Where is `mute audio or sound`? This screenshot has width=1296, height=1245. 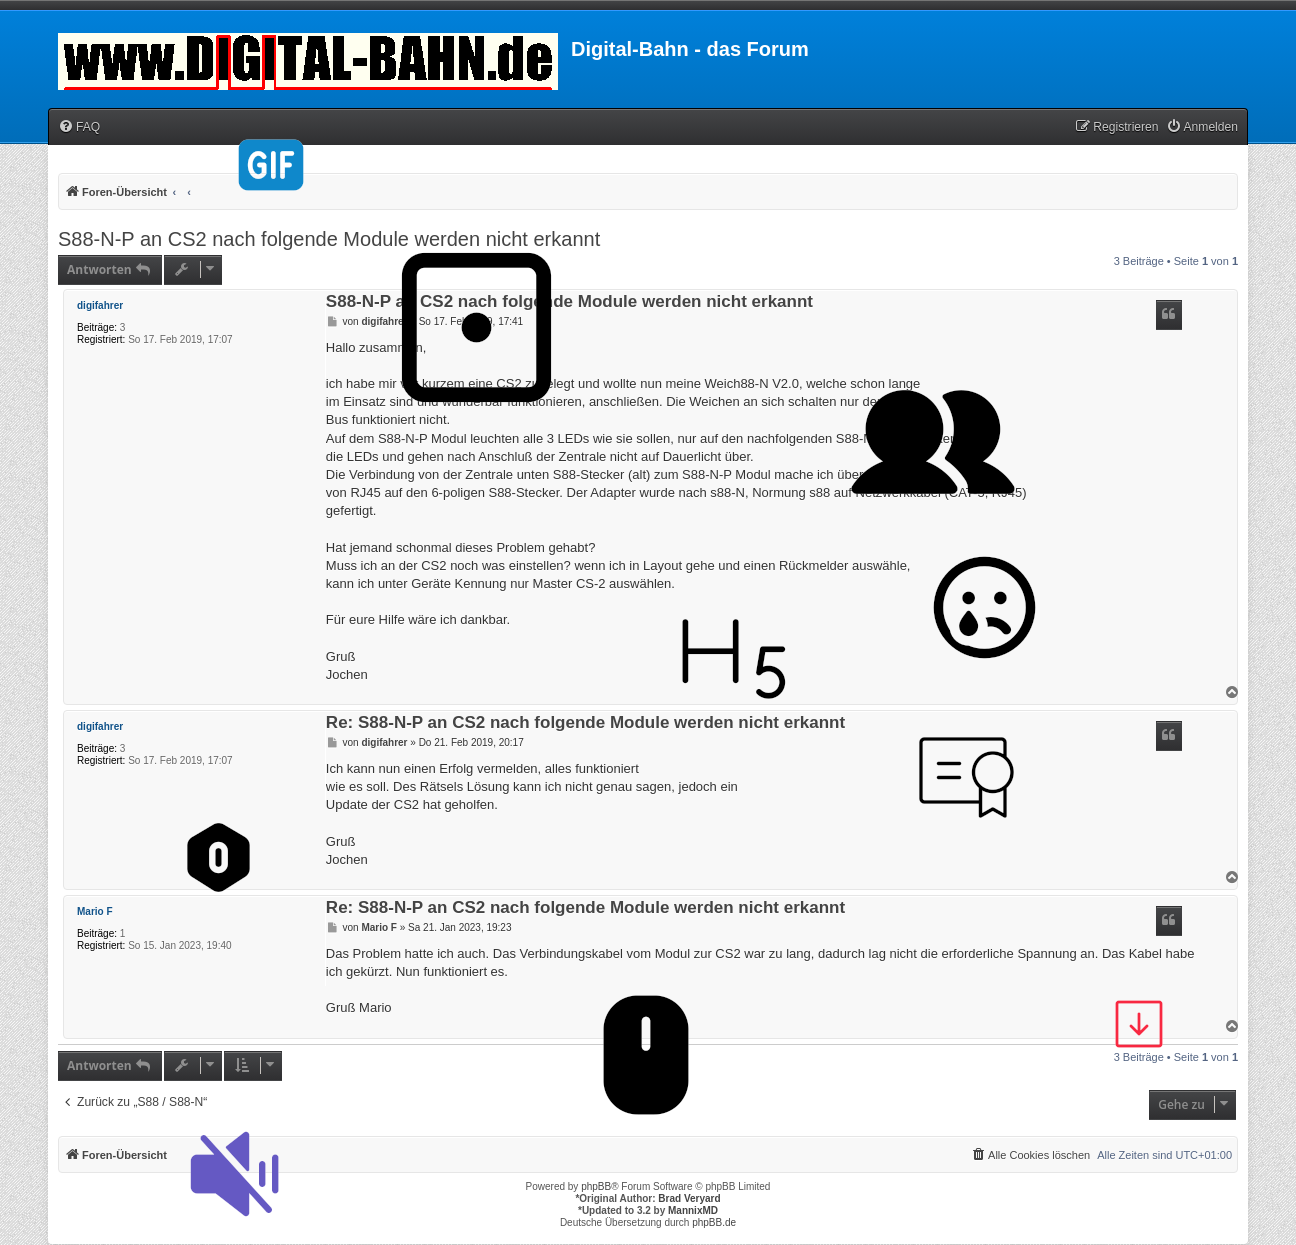
mute audio or sound is located at coordinates (233, 1174).